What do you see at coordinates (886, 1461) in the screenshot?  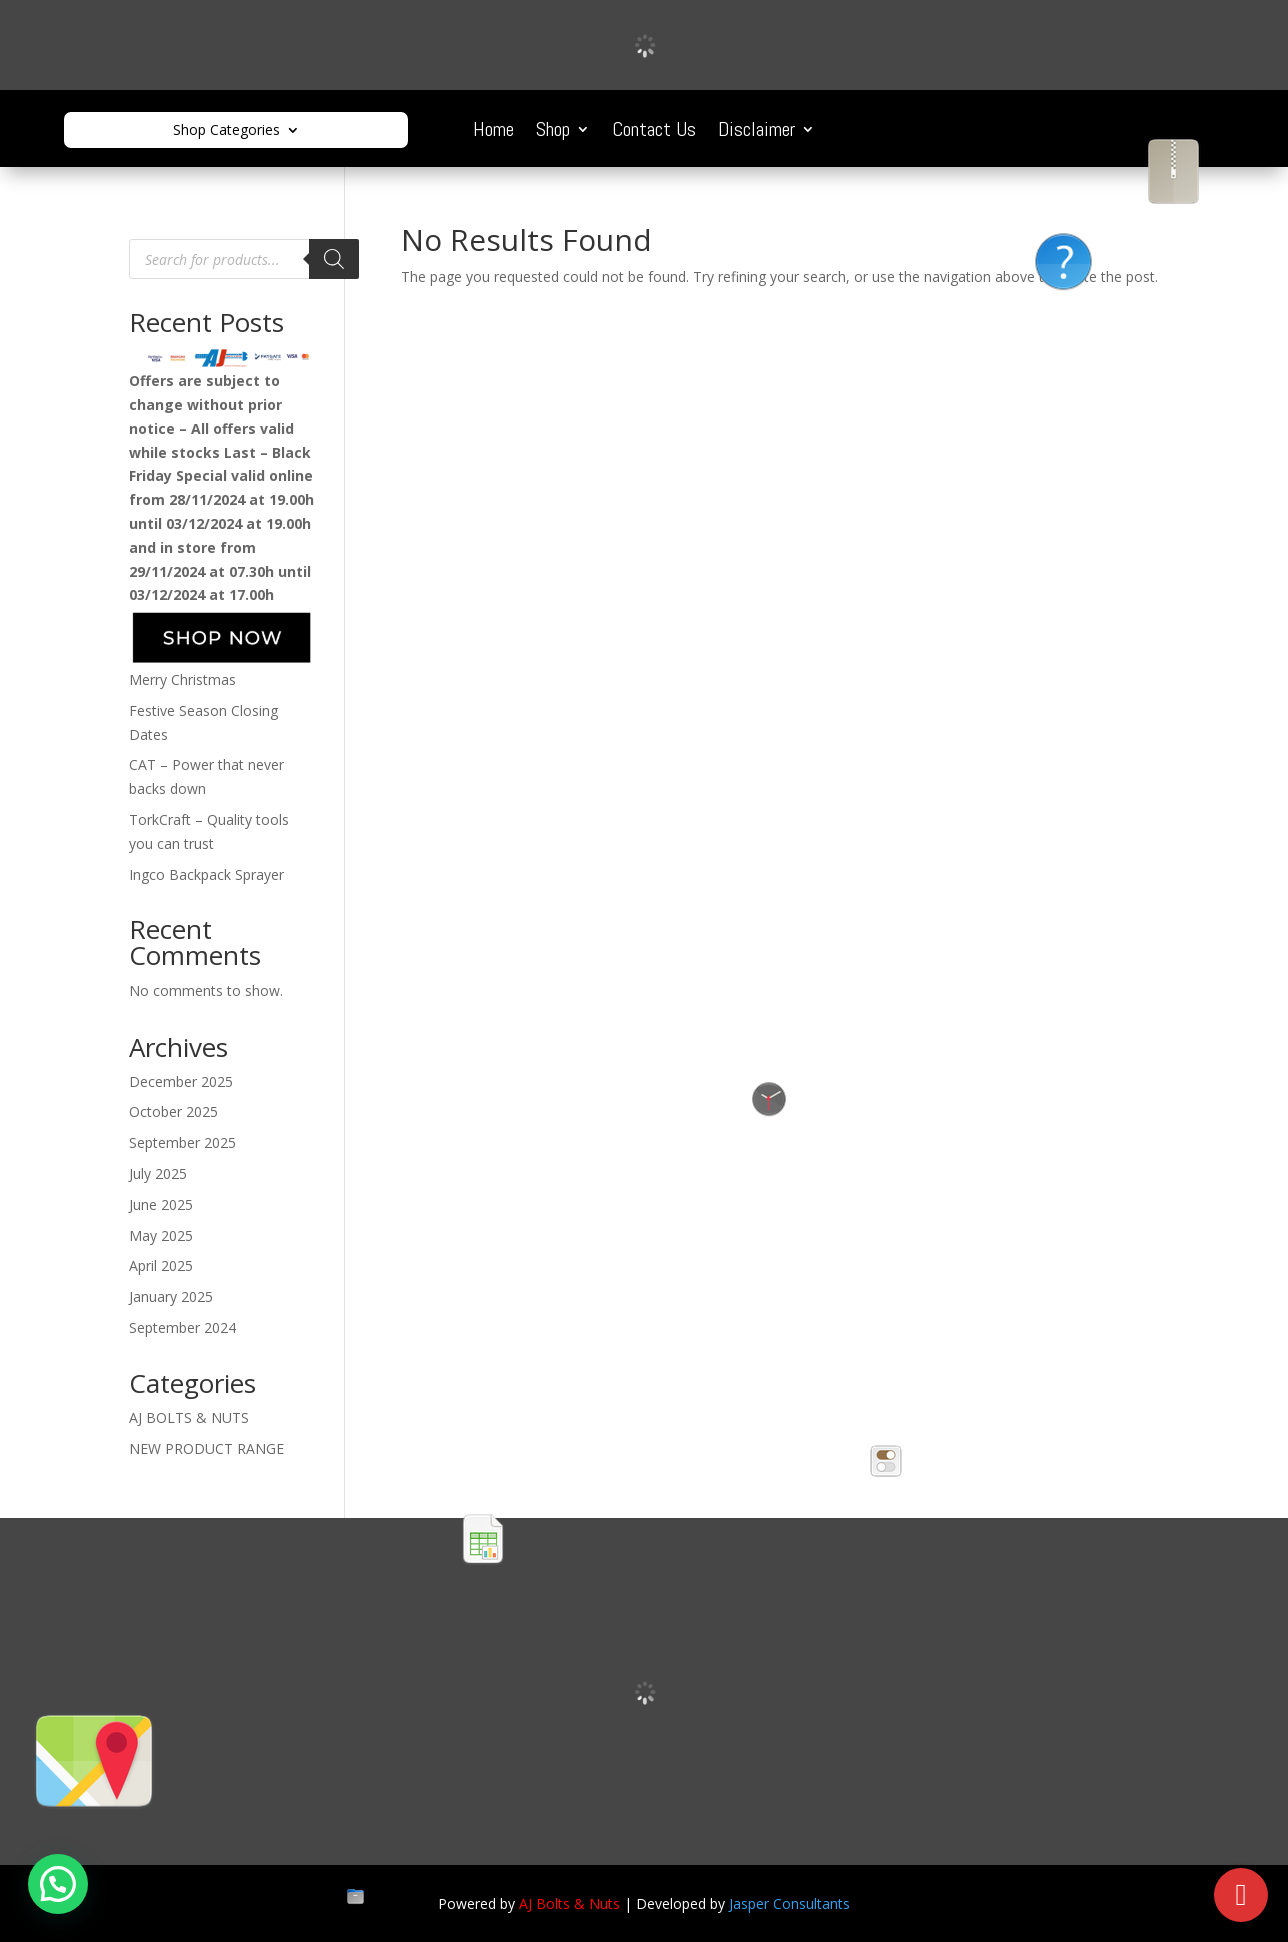 I see `open system tweaks or customization settings` at bounding box center [886, 1461].